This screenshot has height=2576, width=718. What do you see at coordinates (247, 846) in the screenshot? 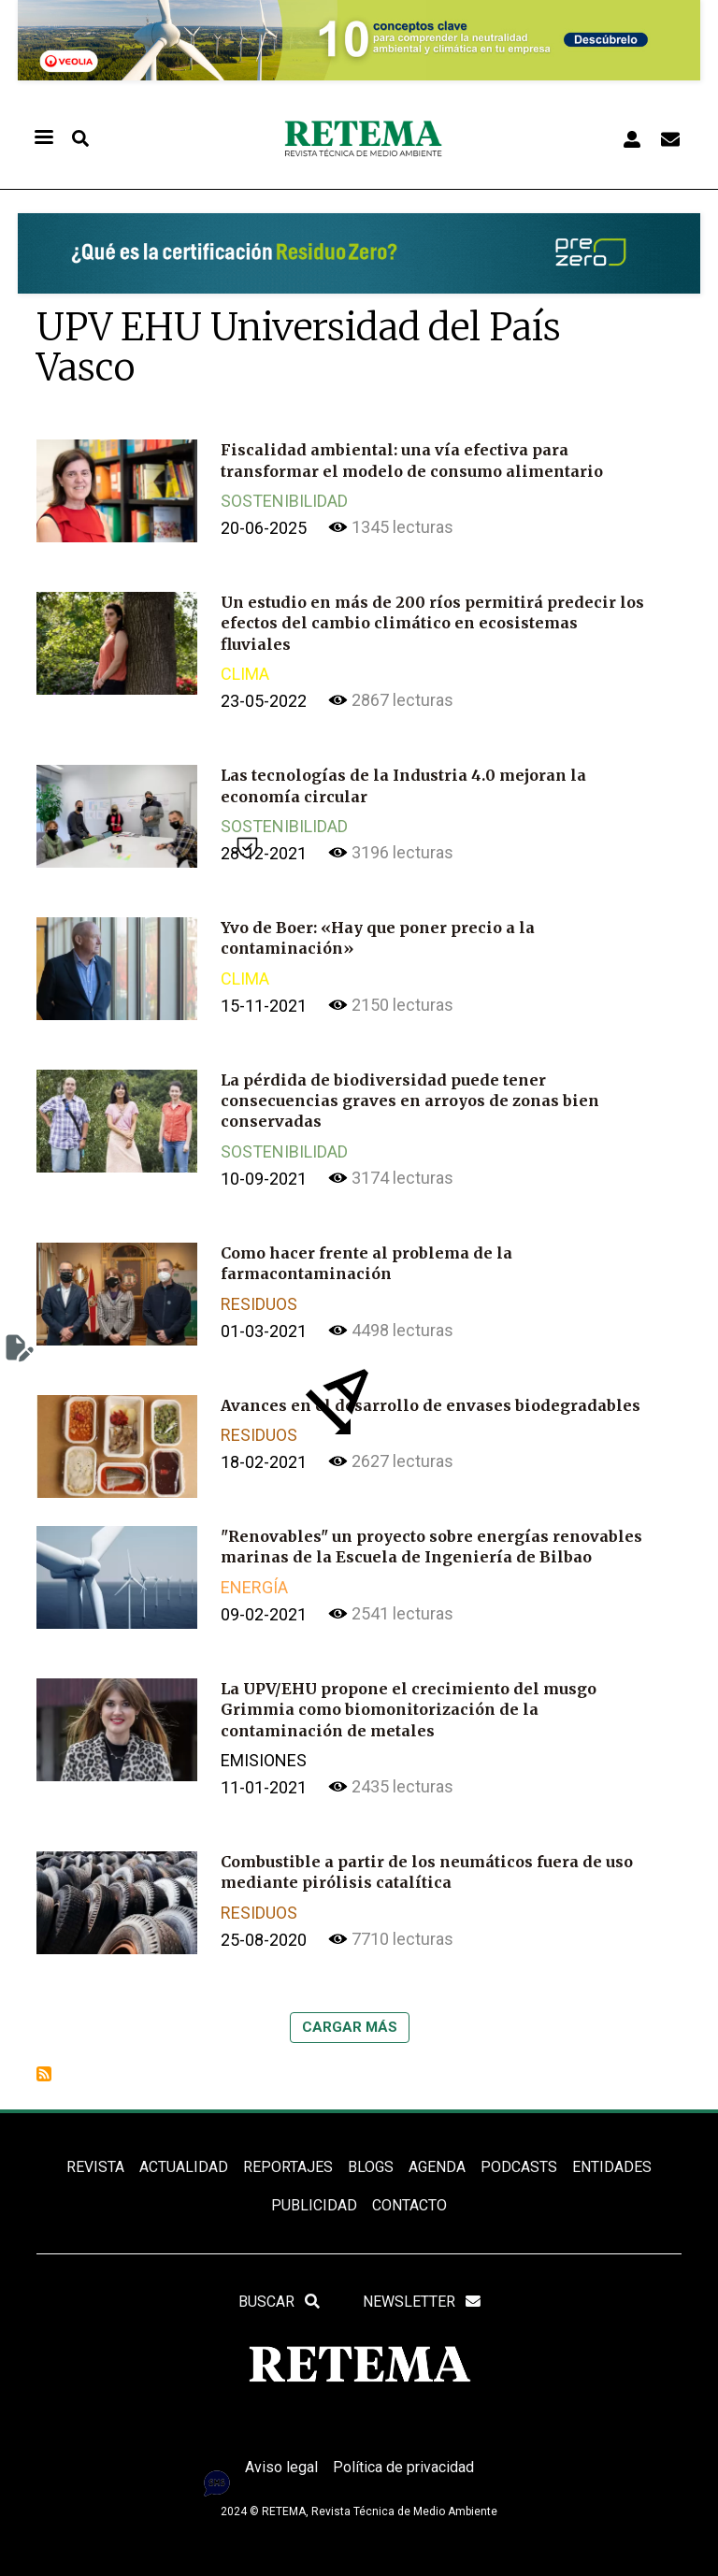
I see `indicates verified or secure status` at bounding box center [247, 846].